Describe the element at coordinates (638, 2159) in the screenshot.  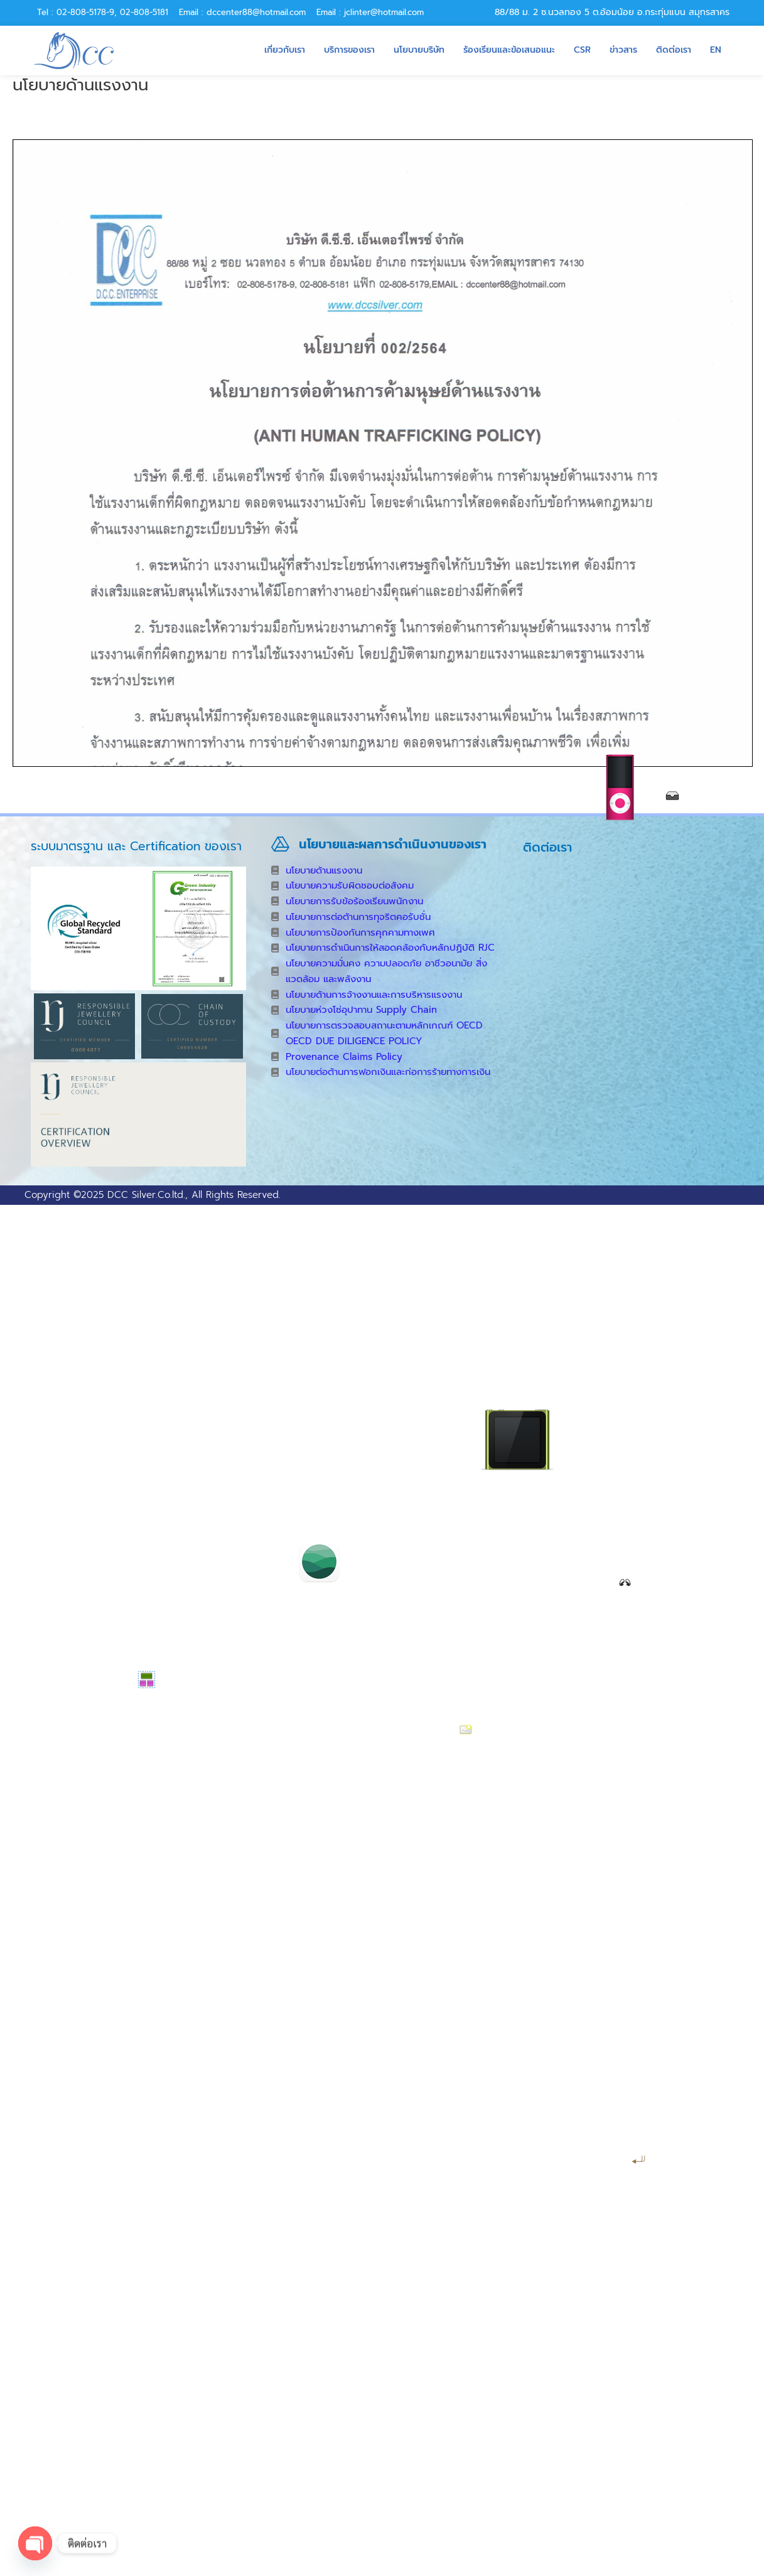
I see `reply to all recipients in an email thread` at that location.